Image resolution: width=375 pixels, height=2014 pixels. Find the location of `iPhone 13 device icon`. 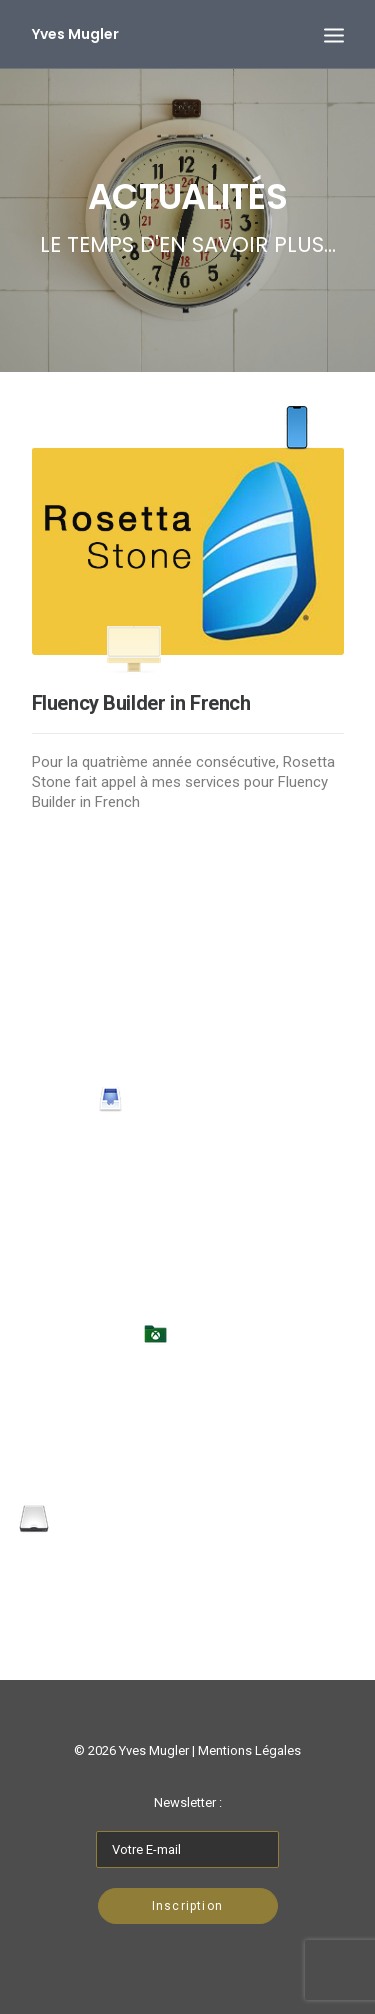

iPhone 13 device icon is located at coordinates (297, 428).